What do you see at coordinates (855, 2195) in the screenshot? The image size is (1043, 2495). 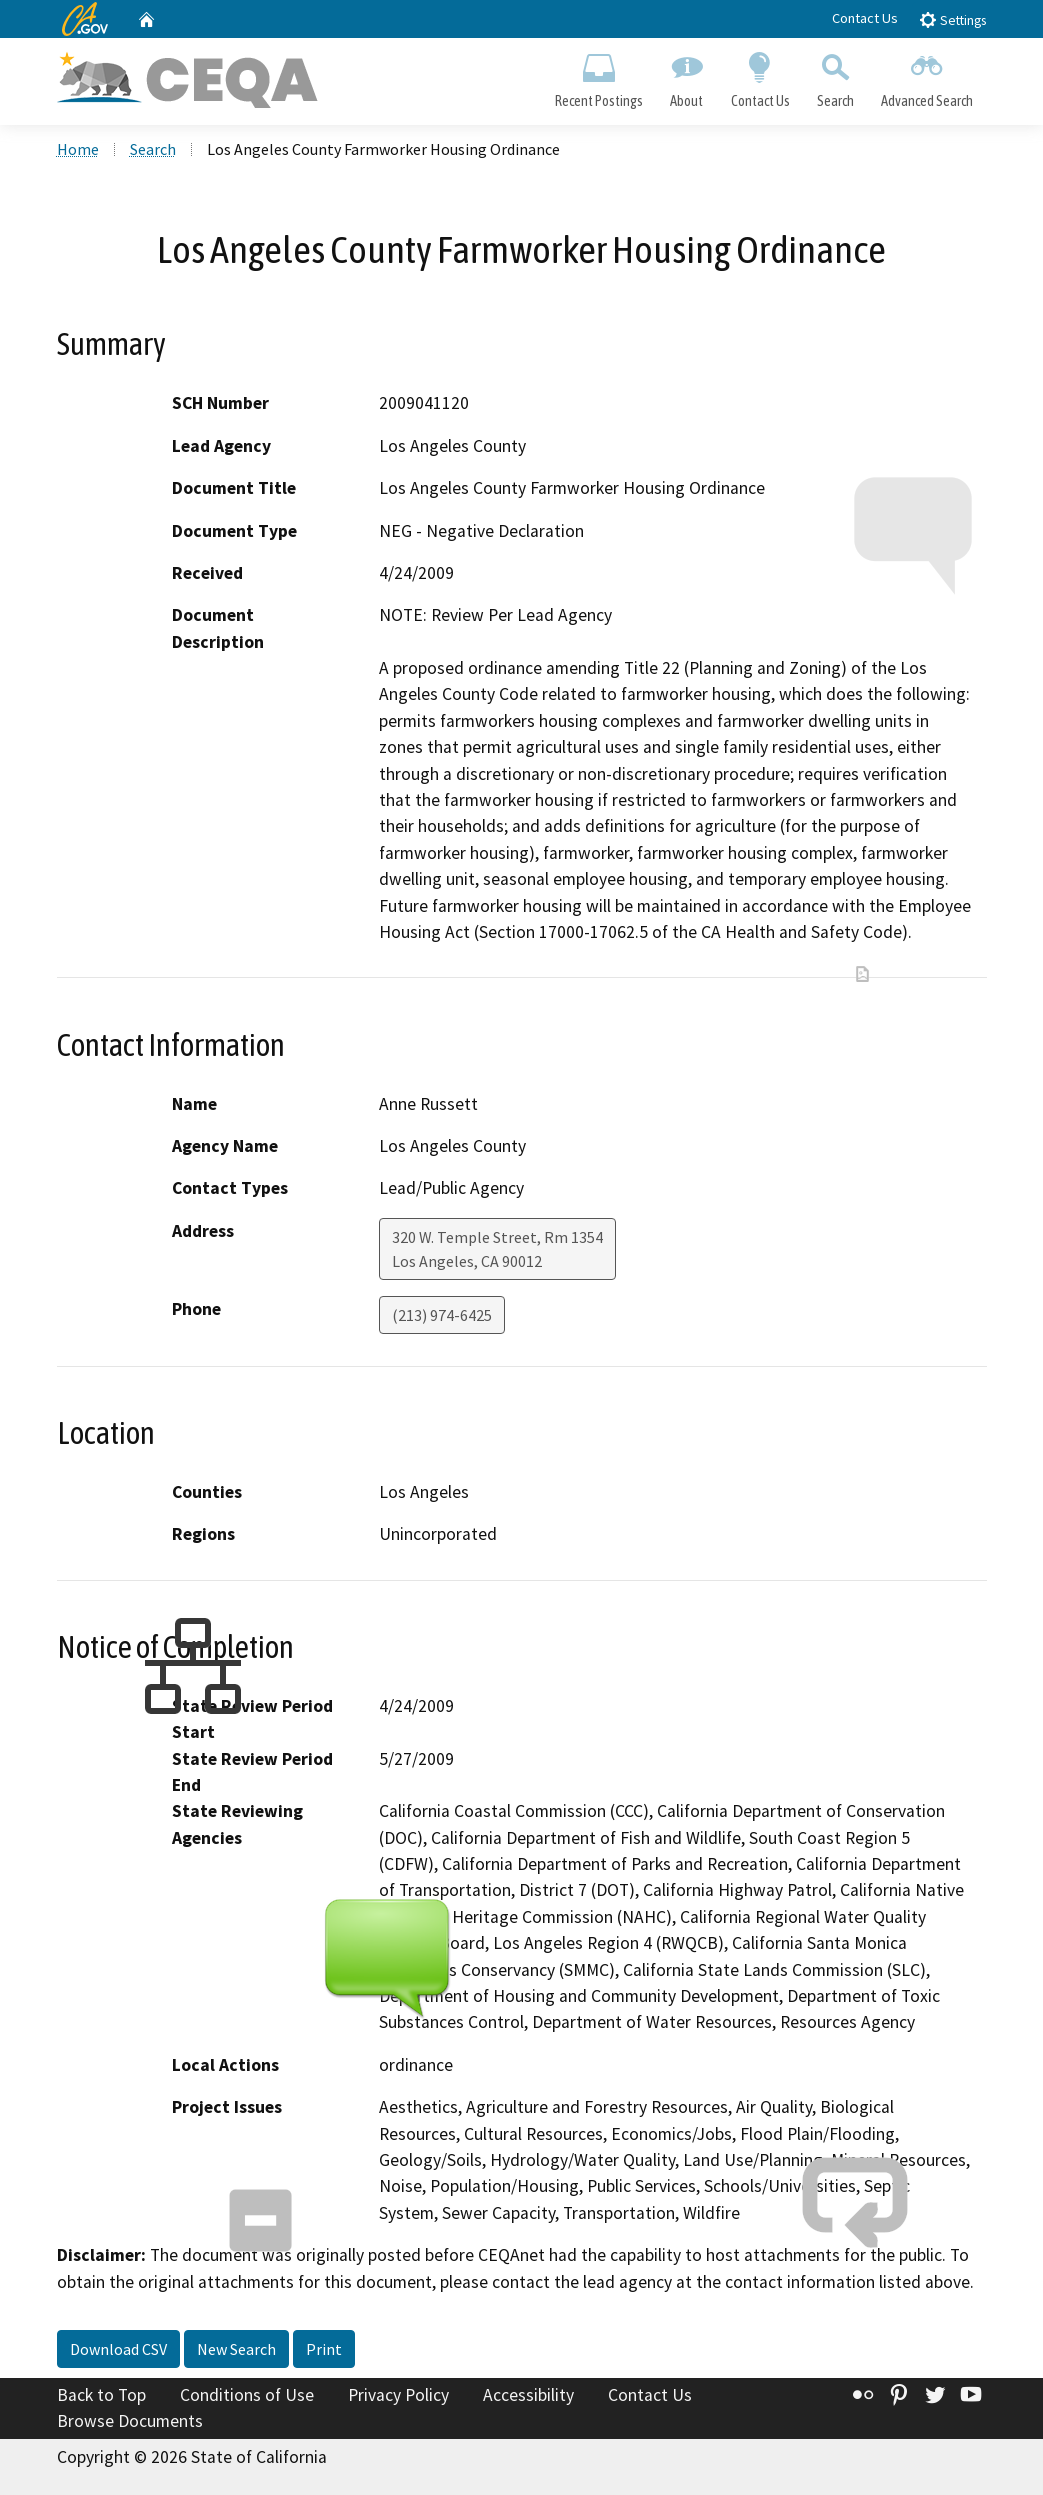 I see `enable repeat mode for current playlist` at bounding box center [855, 2195].